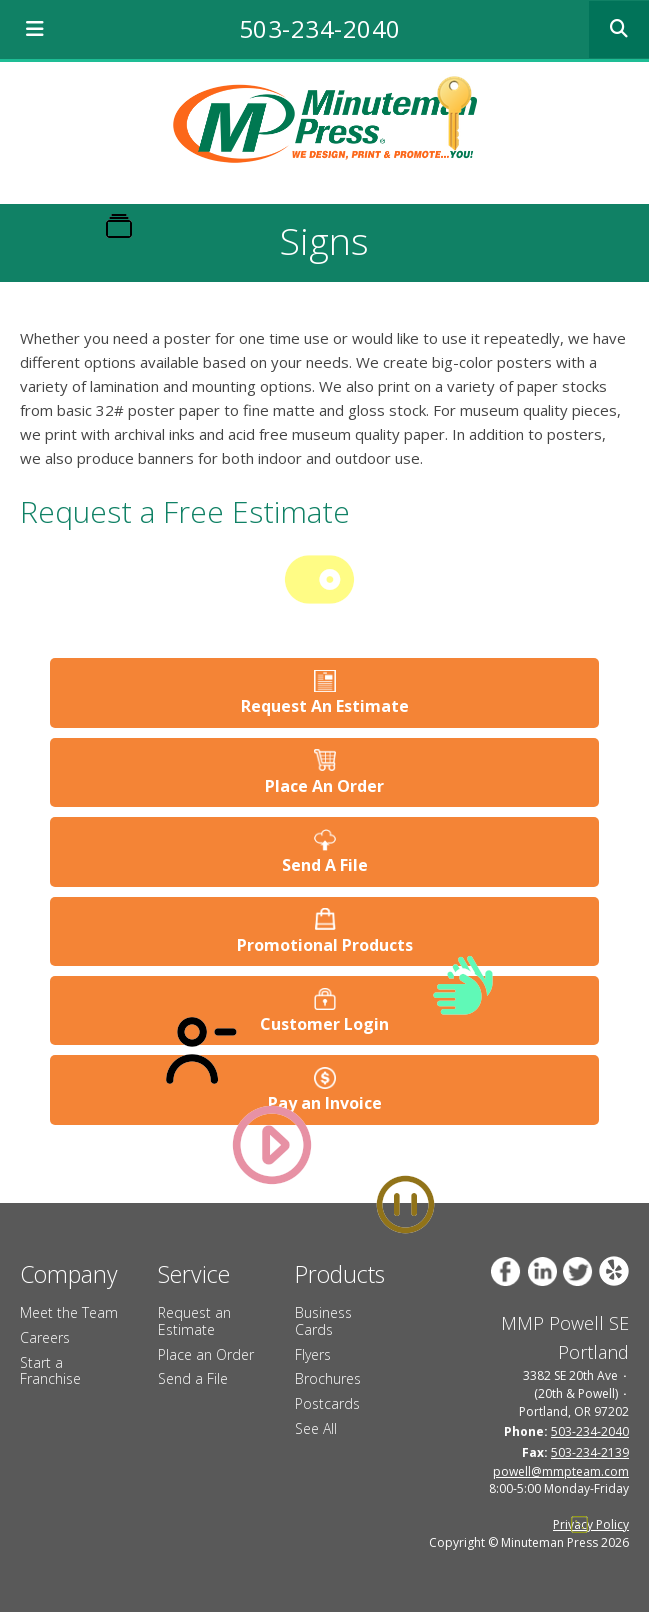 This screenshot has height=1612, width=649. What do you see at coordinates (463, 985) in the screenshot?
I see `indicates sign language or accessibility features` at bounding box center [463, 985].